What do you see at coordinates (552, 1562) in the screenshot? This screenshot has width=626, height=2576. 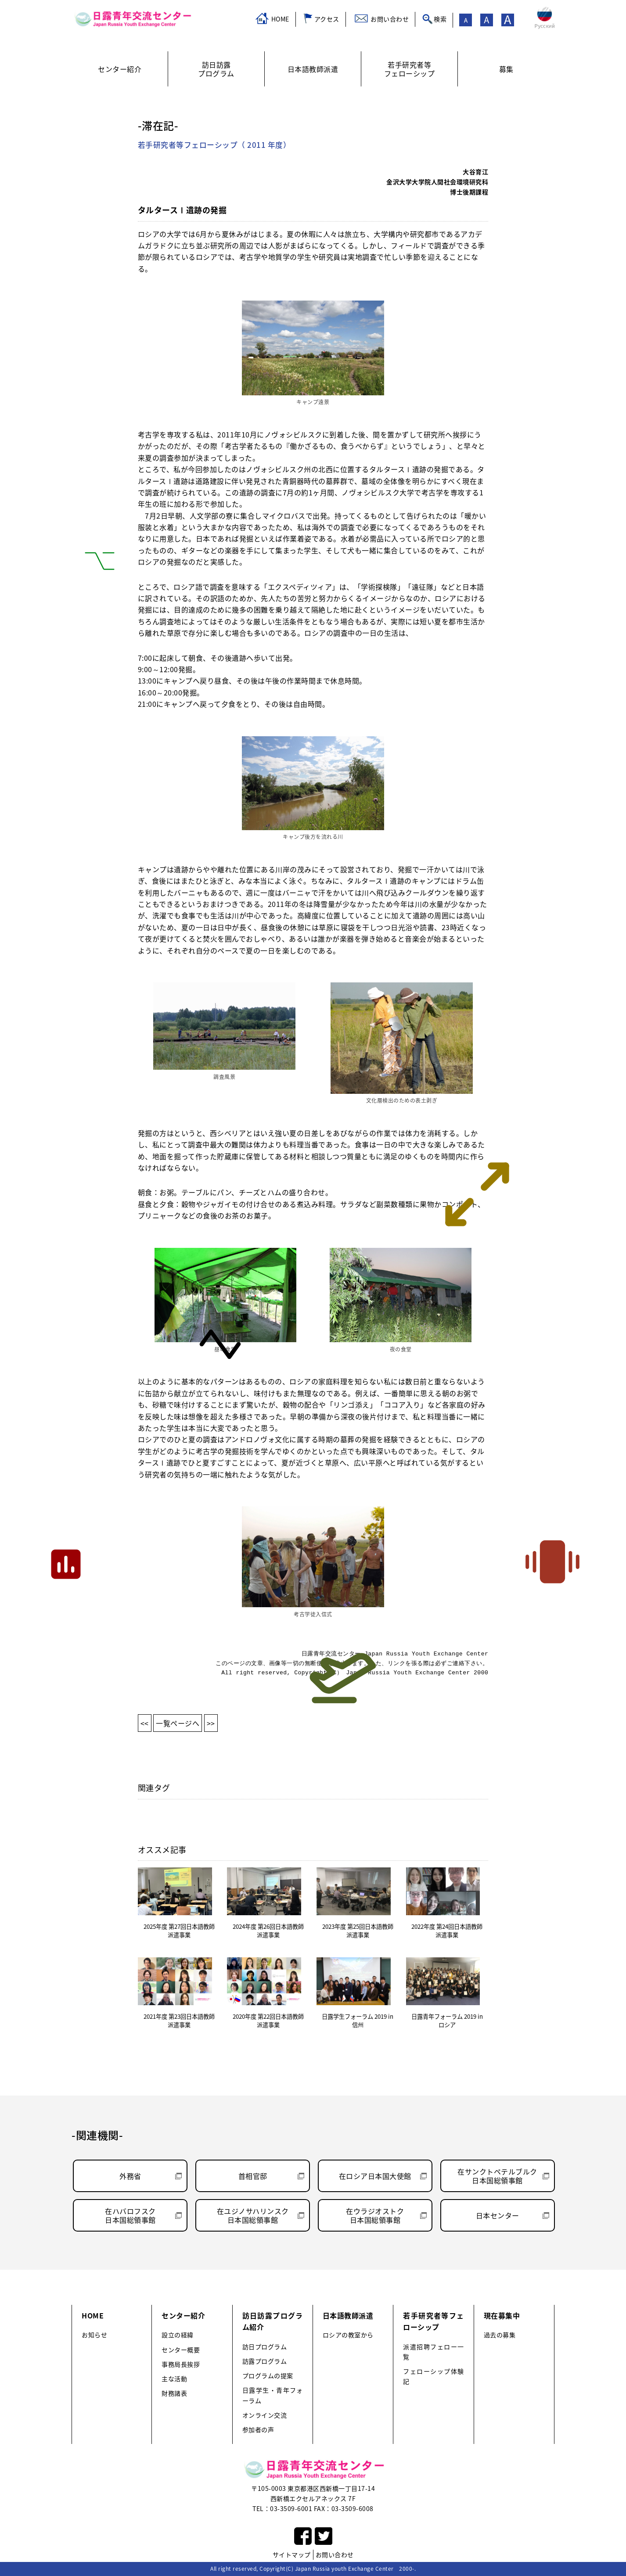 I see `enable vibration mode on device` at bounding box center [552, 1562].